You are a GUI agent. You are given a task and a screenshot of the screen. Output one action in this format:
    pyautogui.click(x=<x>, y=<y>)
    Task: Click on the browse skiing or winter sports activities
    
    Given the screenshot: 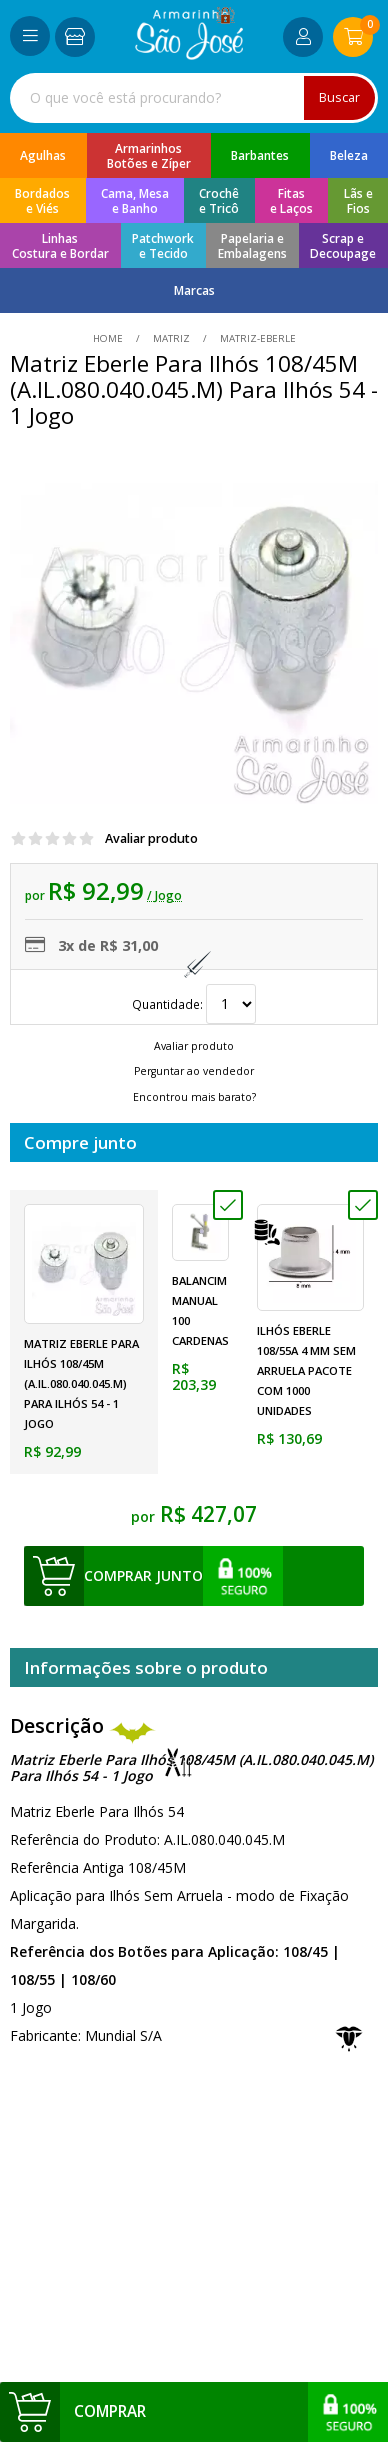 What is the action you would take?
    pyautogui.click(x=177, y=1762)
    